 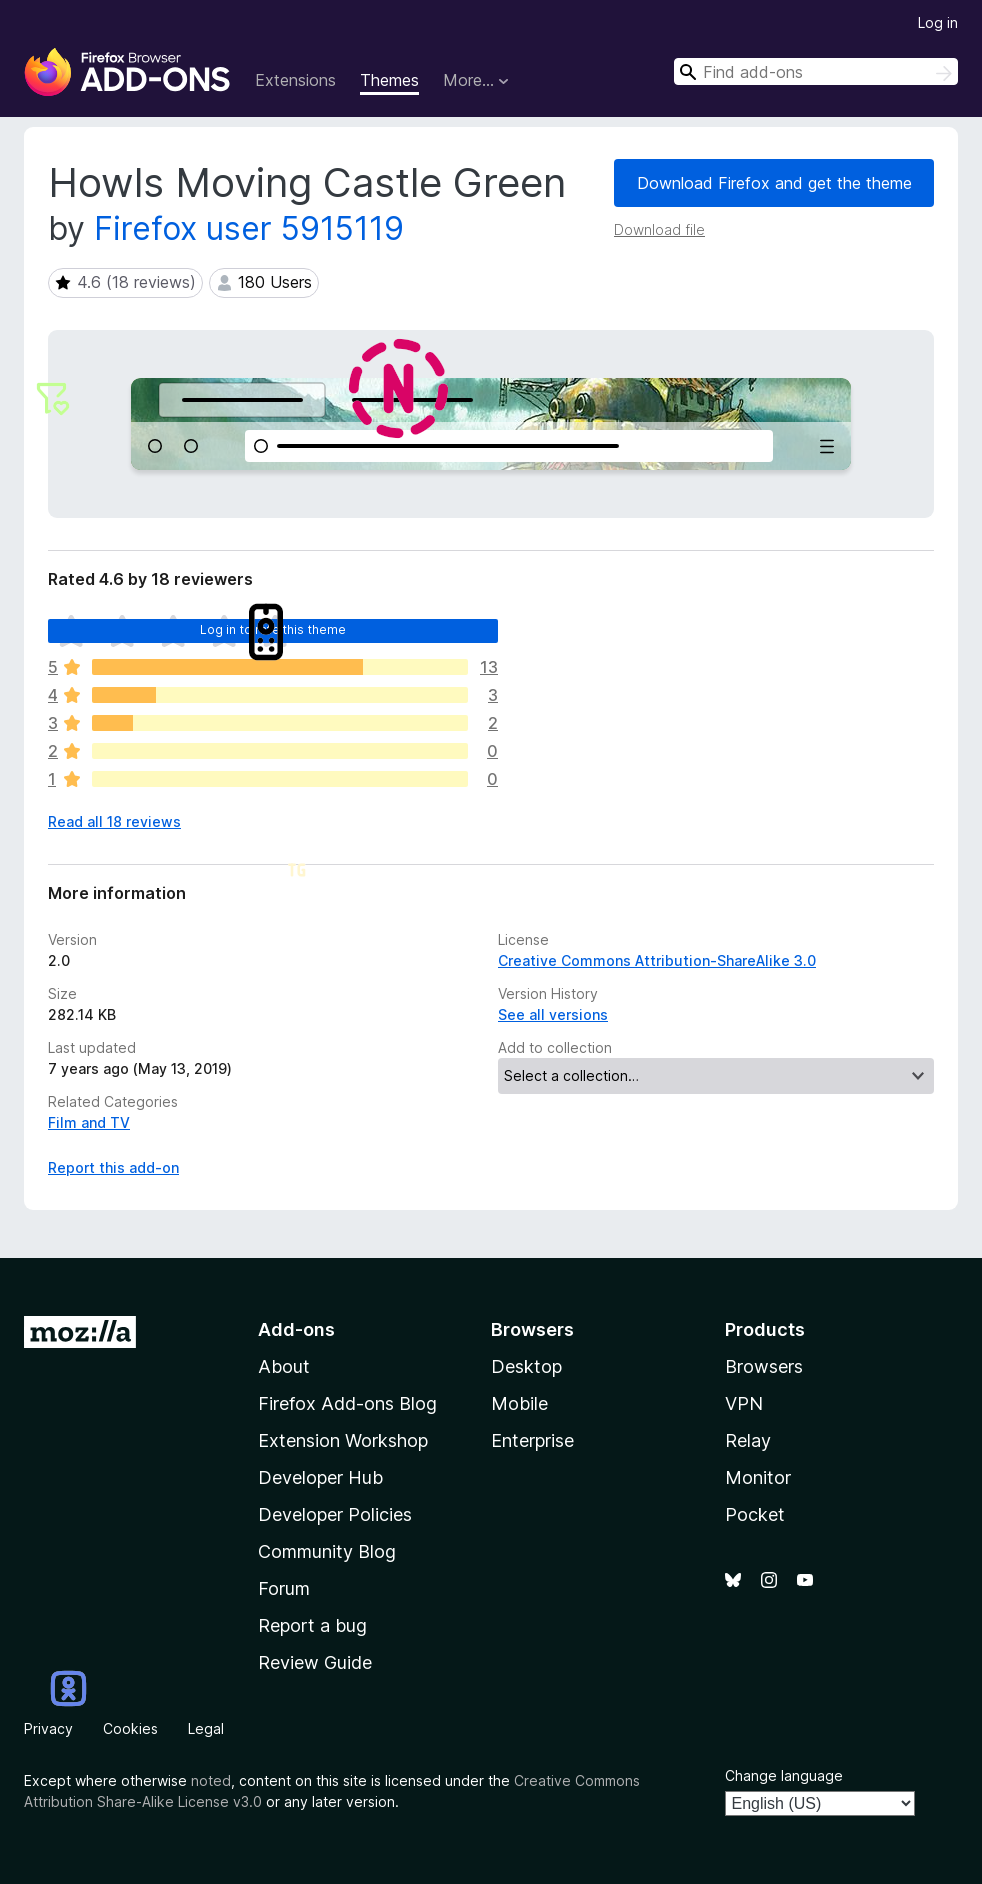 What do you see at coordinates (398, 388) in the screenshot?
I see `indicates a draft or pending status for an item` at bounding box center [398, 388].